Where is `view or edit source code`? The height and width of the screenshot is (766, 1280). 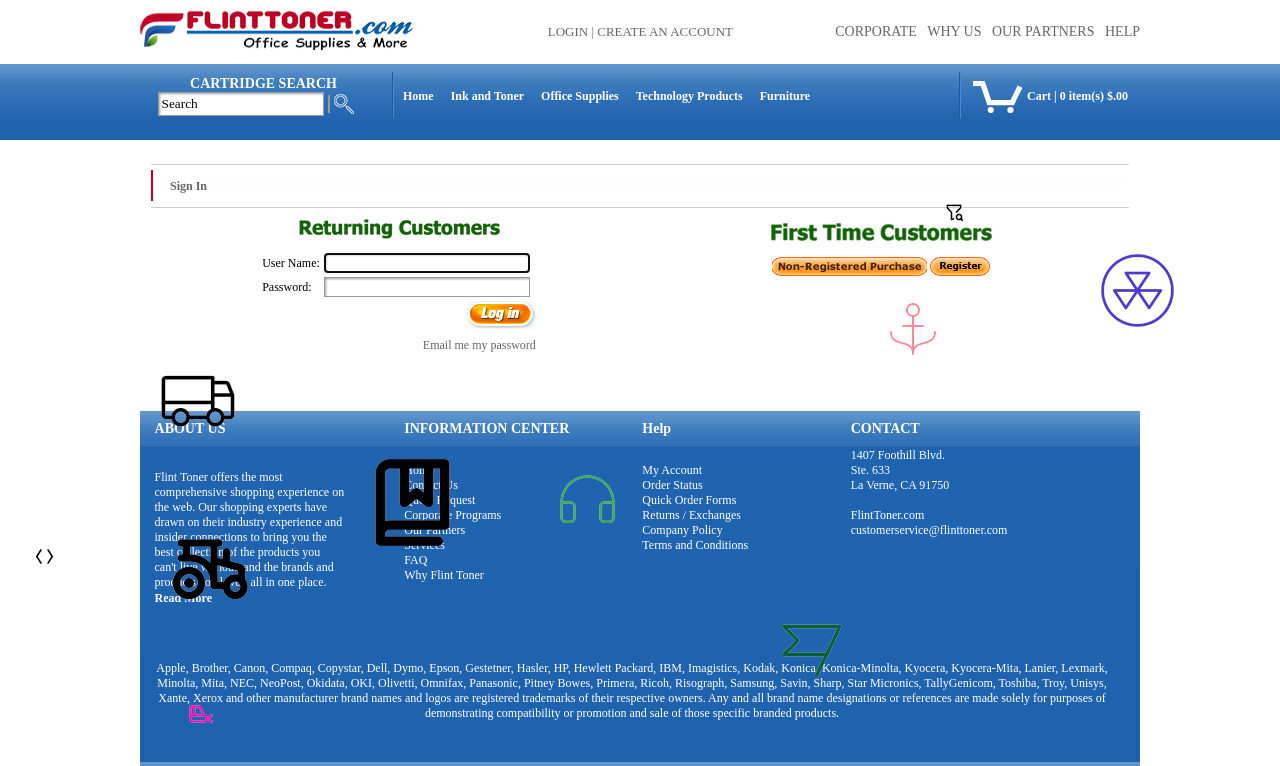
view or edit source code is located at coordinates (44, 556).